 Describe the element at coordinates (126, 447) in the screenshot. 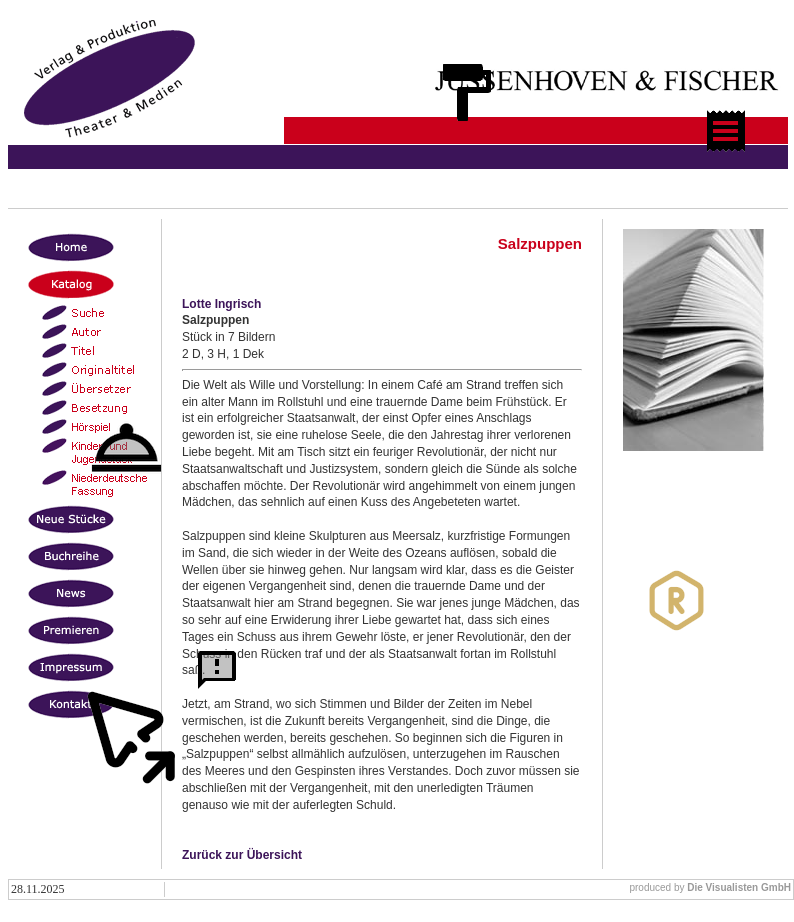

I see `request room service or hotel amenities` at that location.